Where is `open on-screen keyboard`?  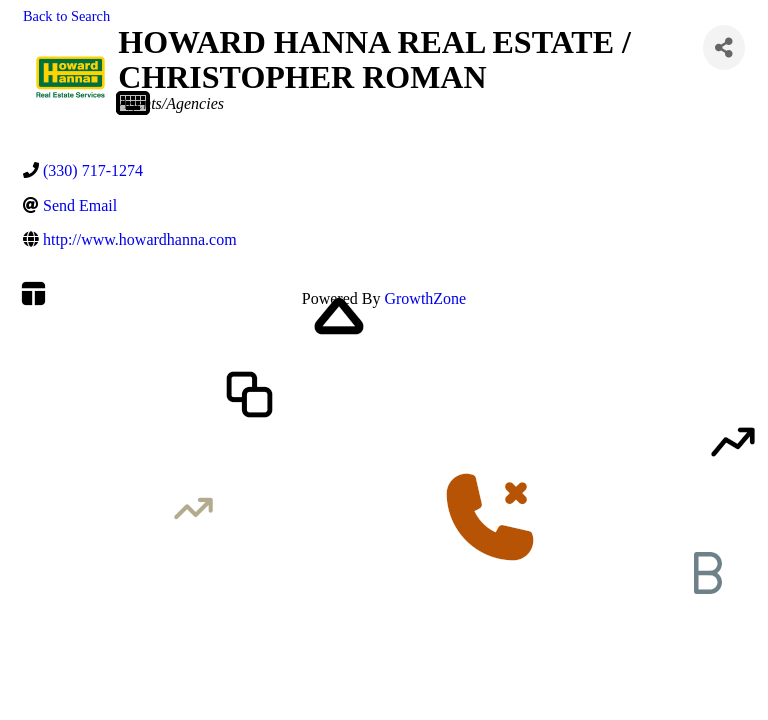
open on-screen keyboard is located at coordinates (133, 103).